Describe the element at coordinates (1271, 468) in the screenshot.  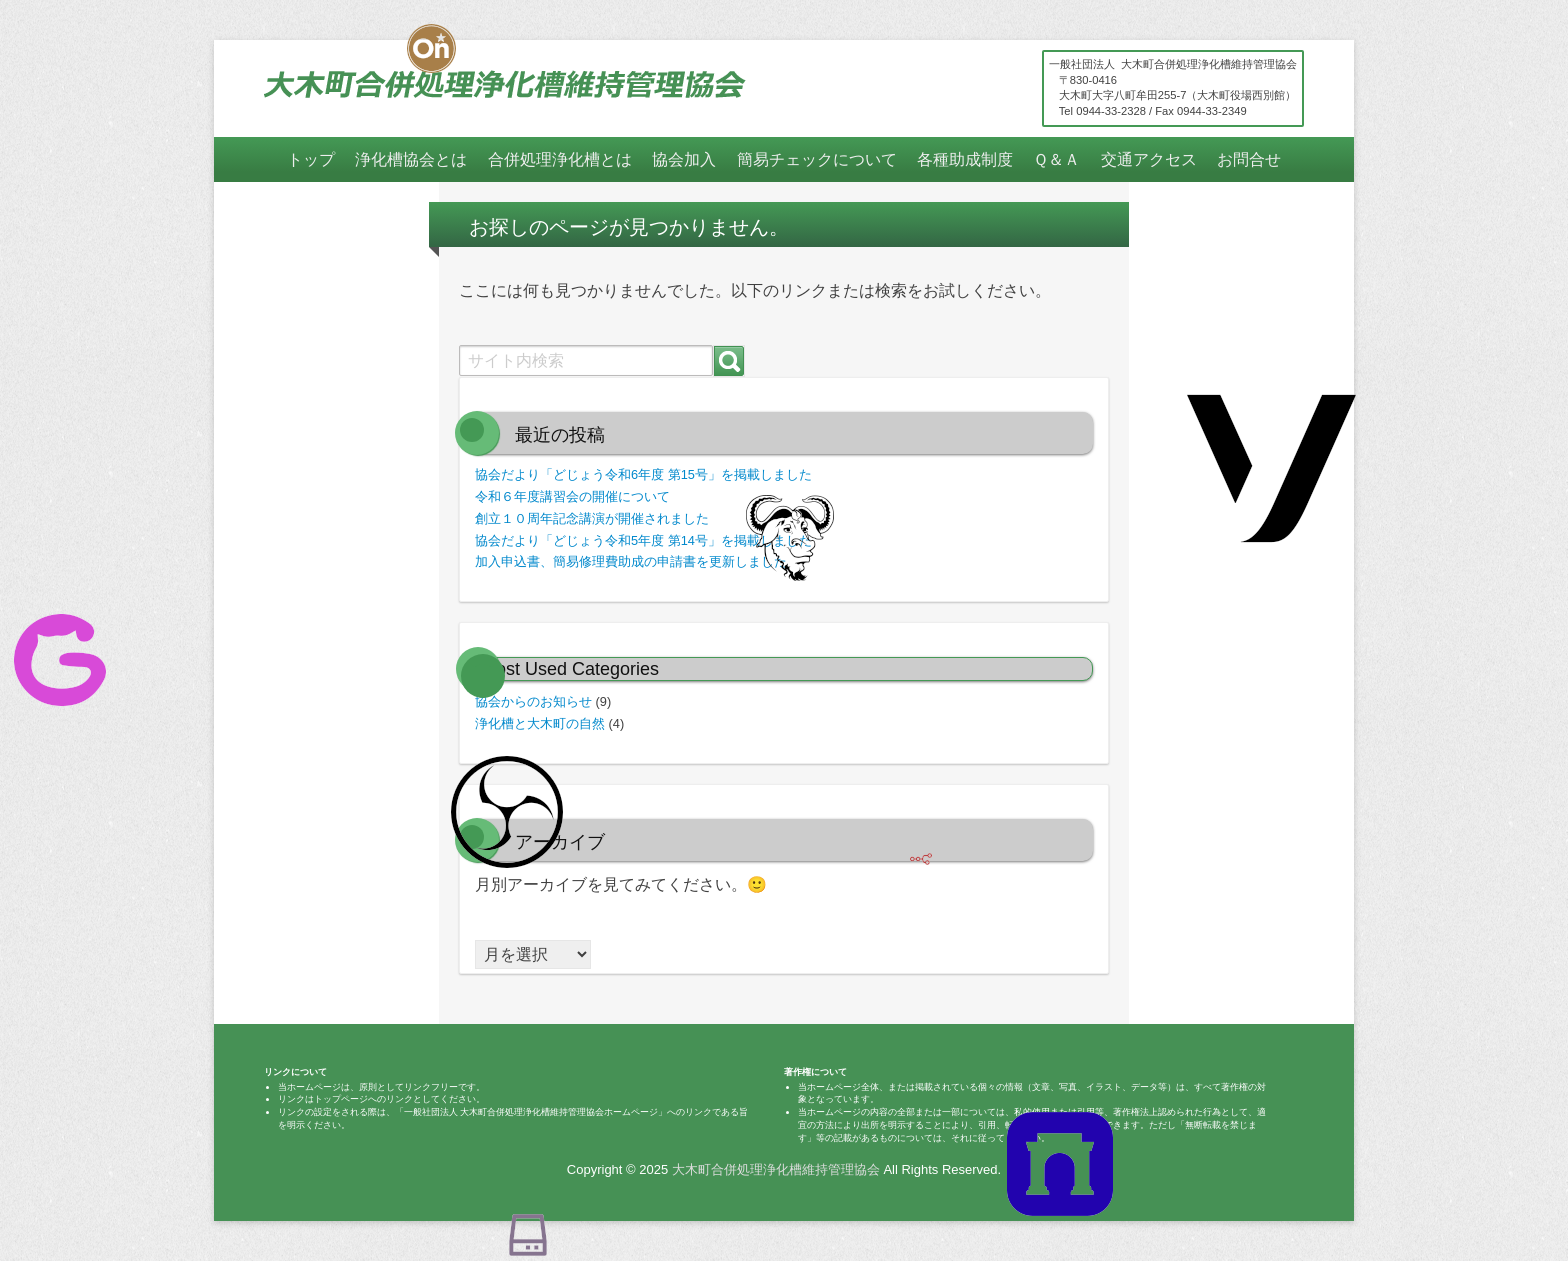
I see `vonage app or service` at that location.